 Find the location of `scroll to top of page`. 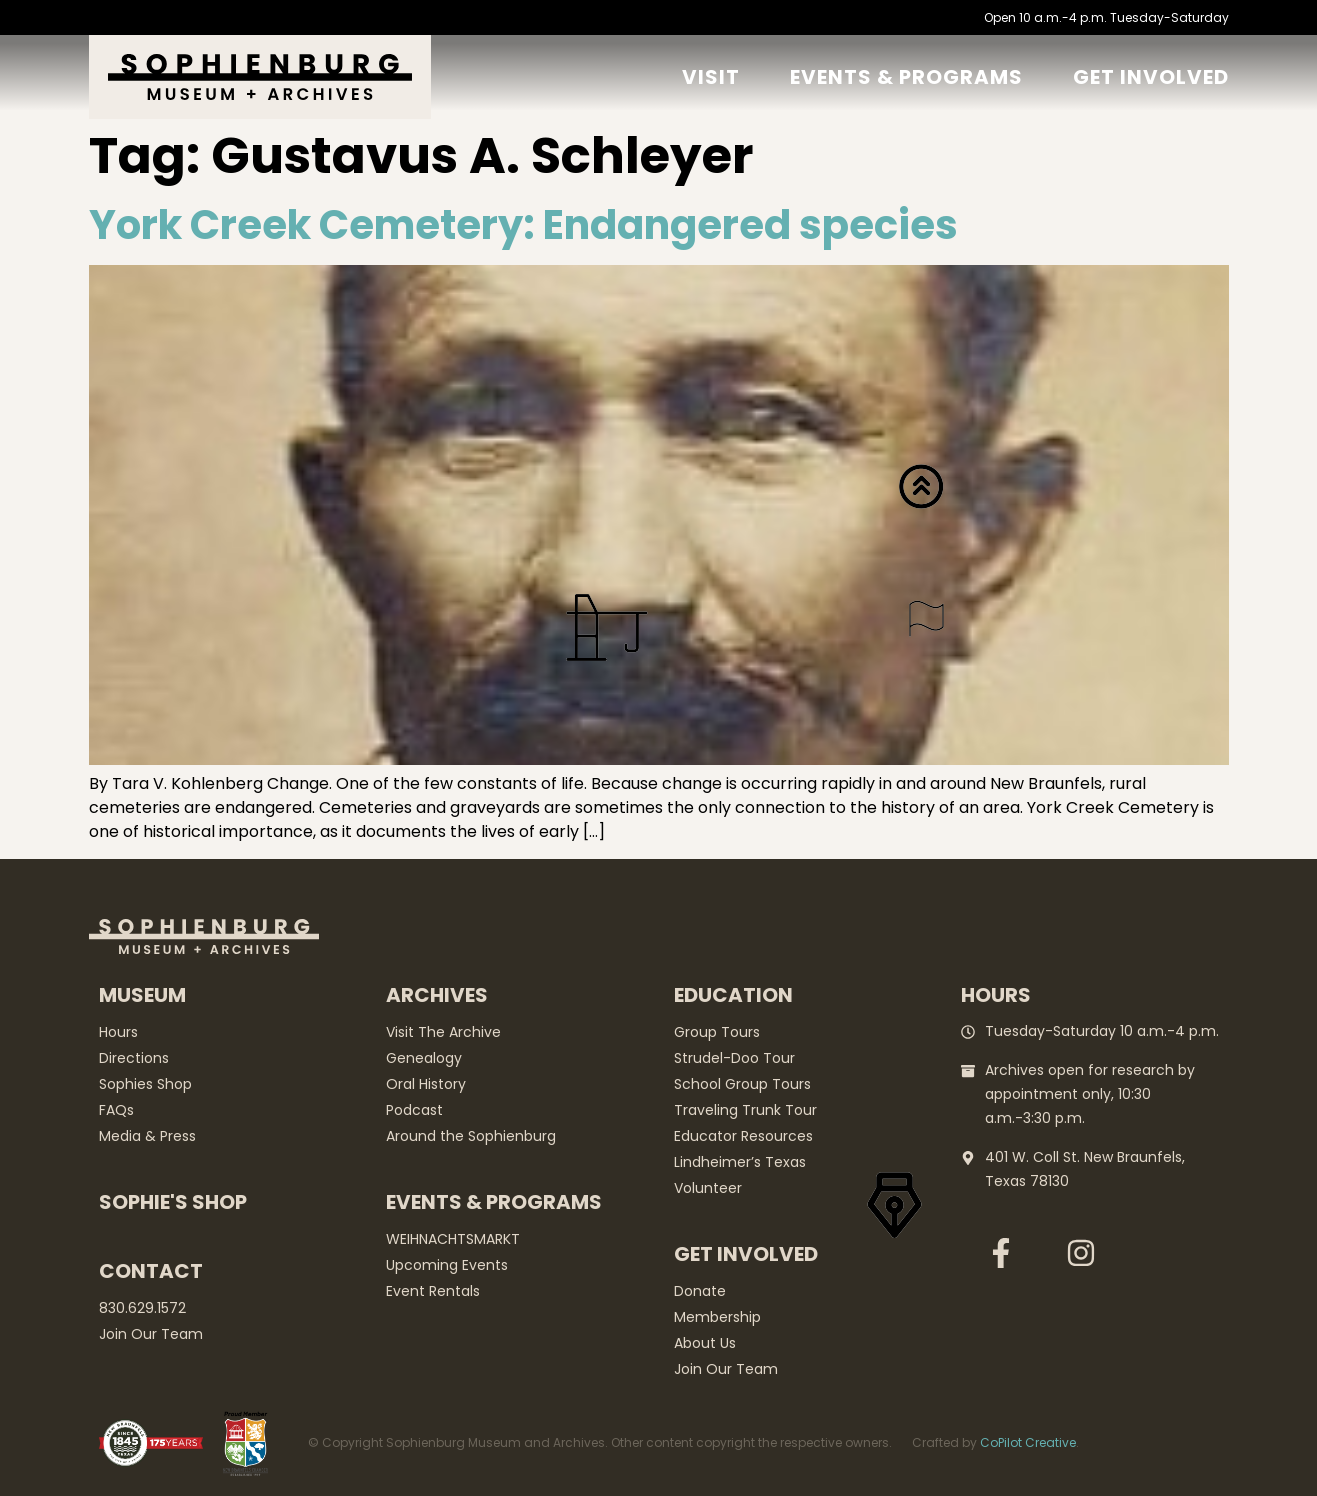

scroll to top of page is located at coordinates (921, 486).